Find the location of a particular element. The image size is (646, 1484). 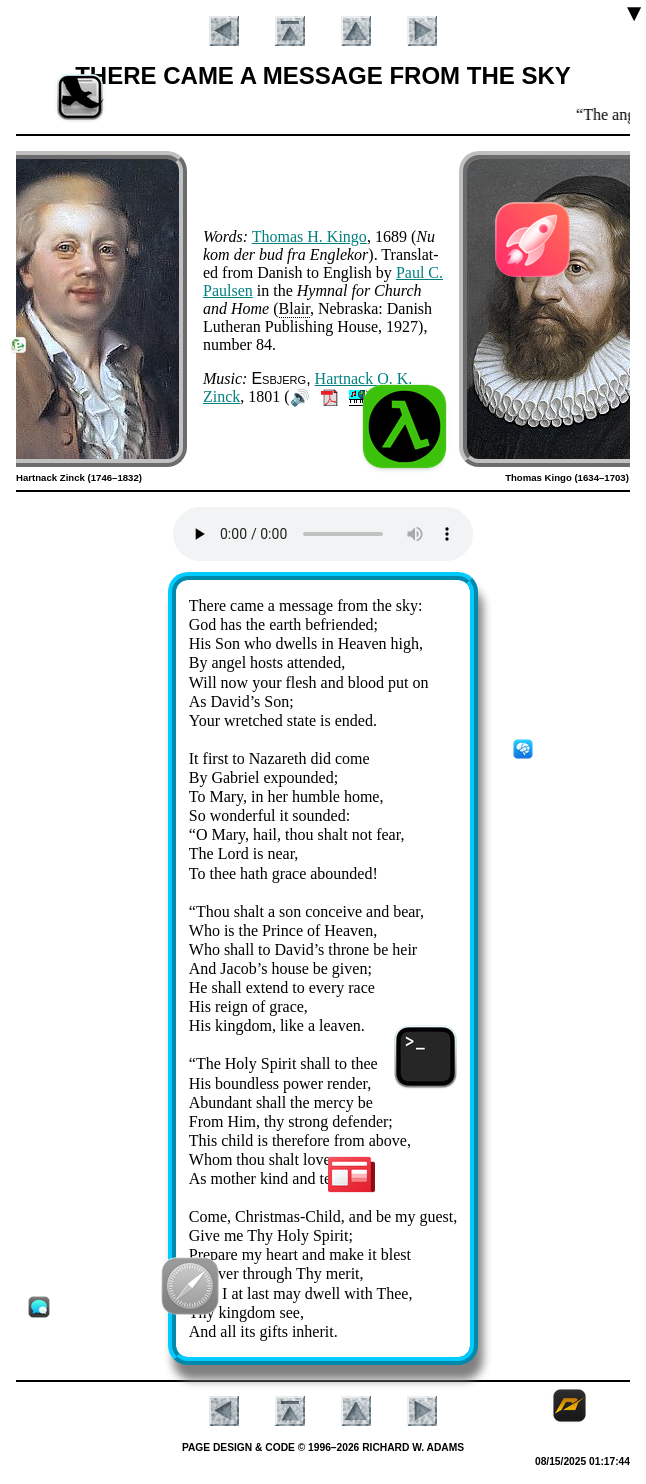

launch the games app is located at coordinates (532, 239).